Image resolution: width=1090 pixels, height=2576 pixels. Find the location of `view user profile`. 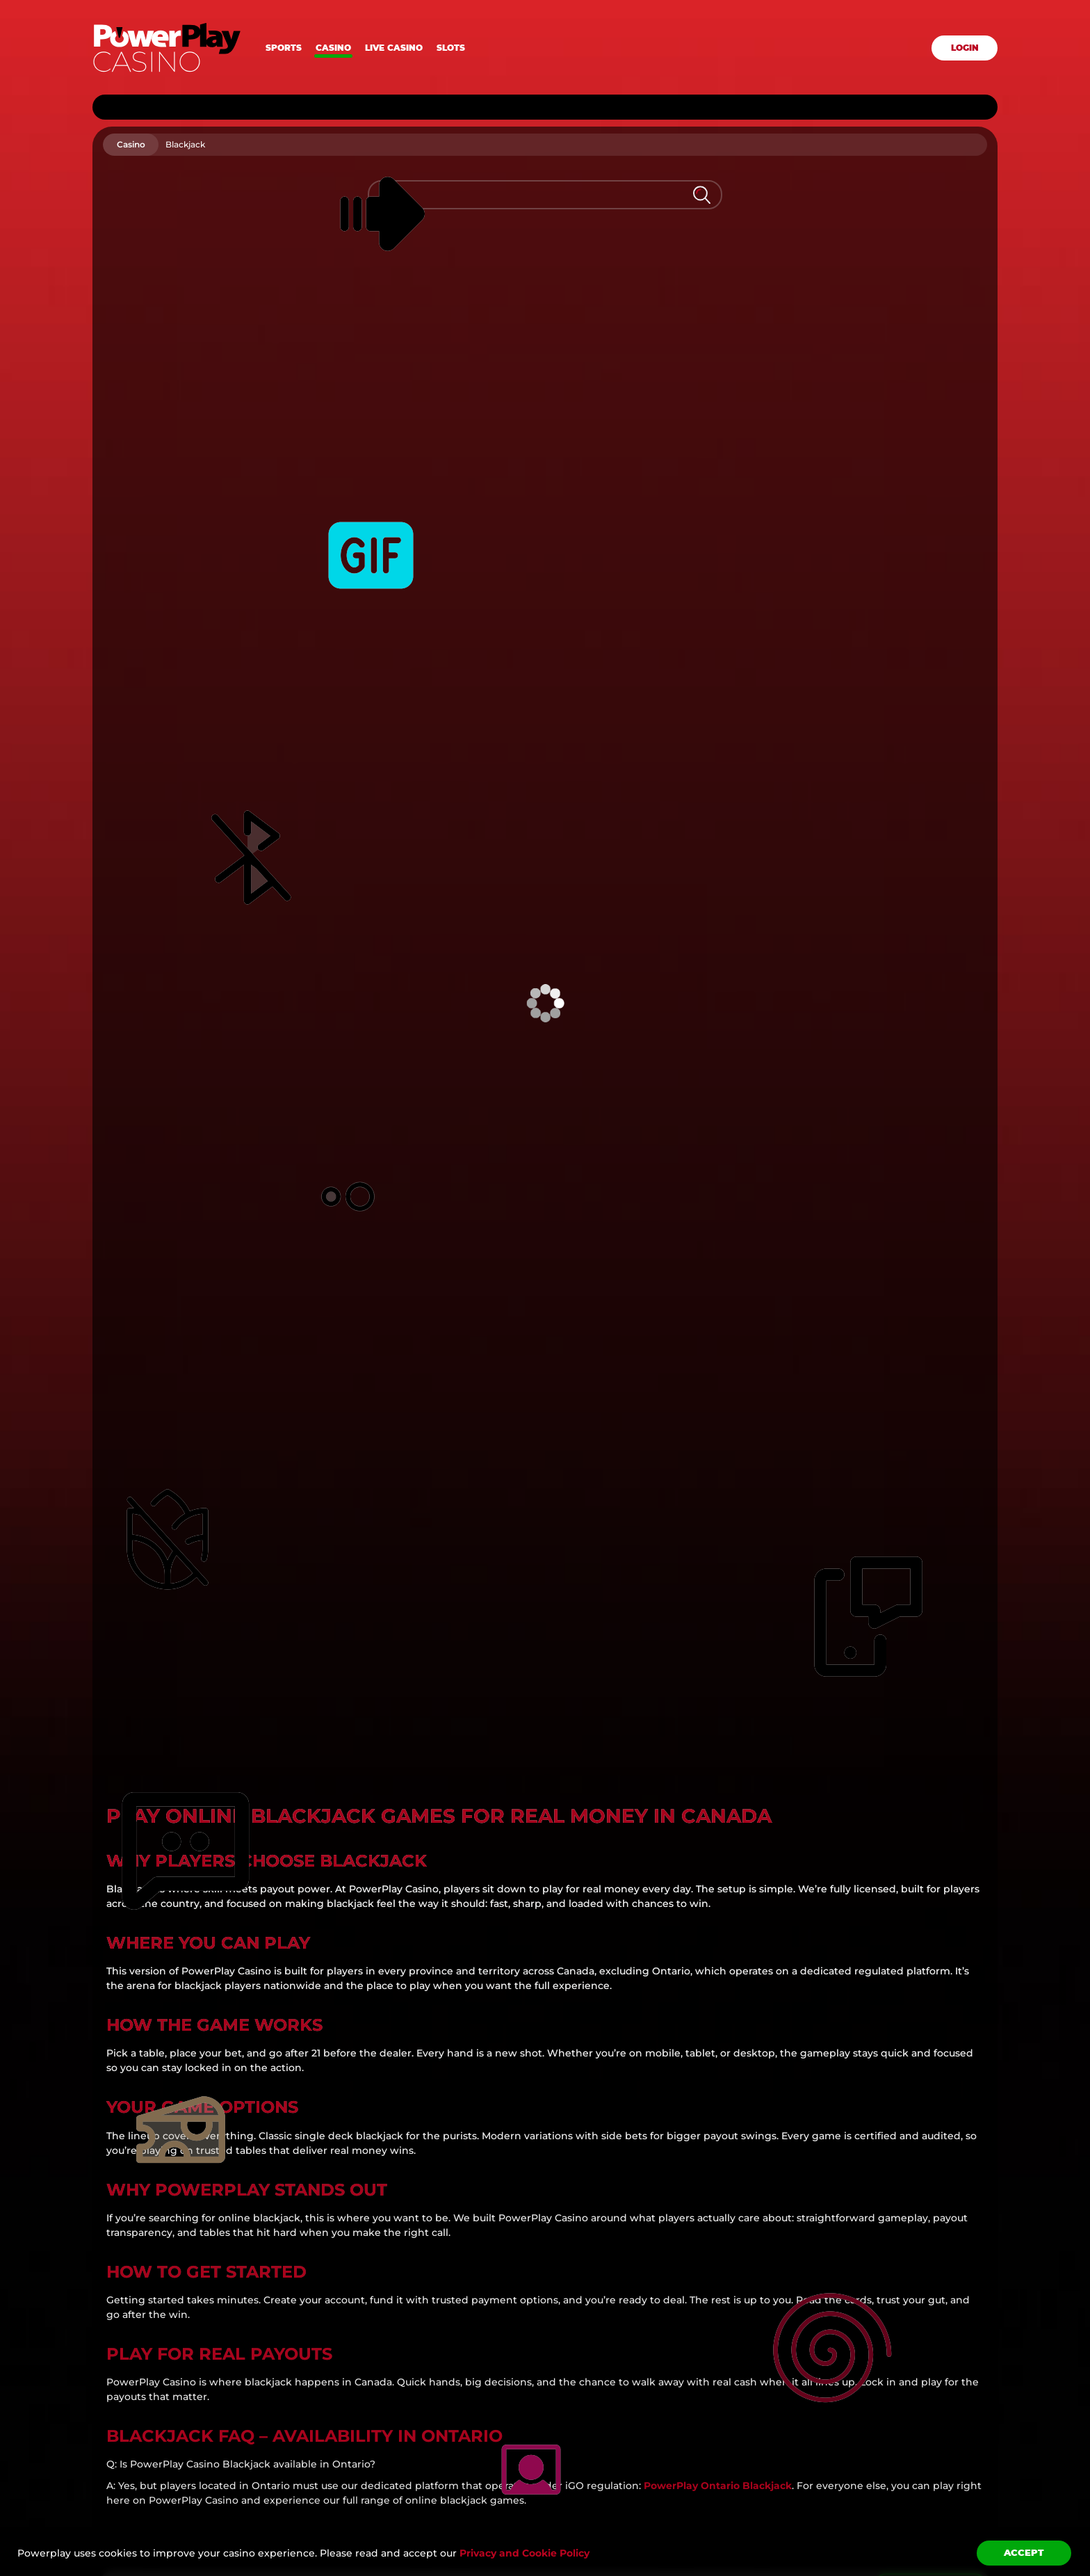

view user profile is located at coordinates (531, 2470).